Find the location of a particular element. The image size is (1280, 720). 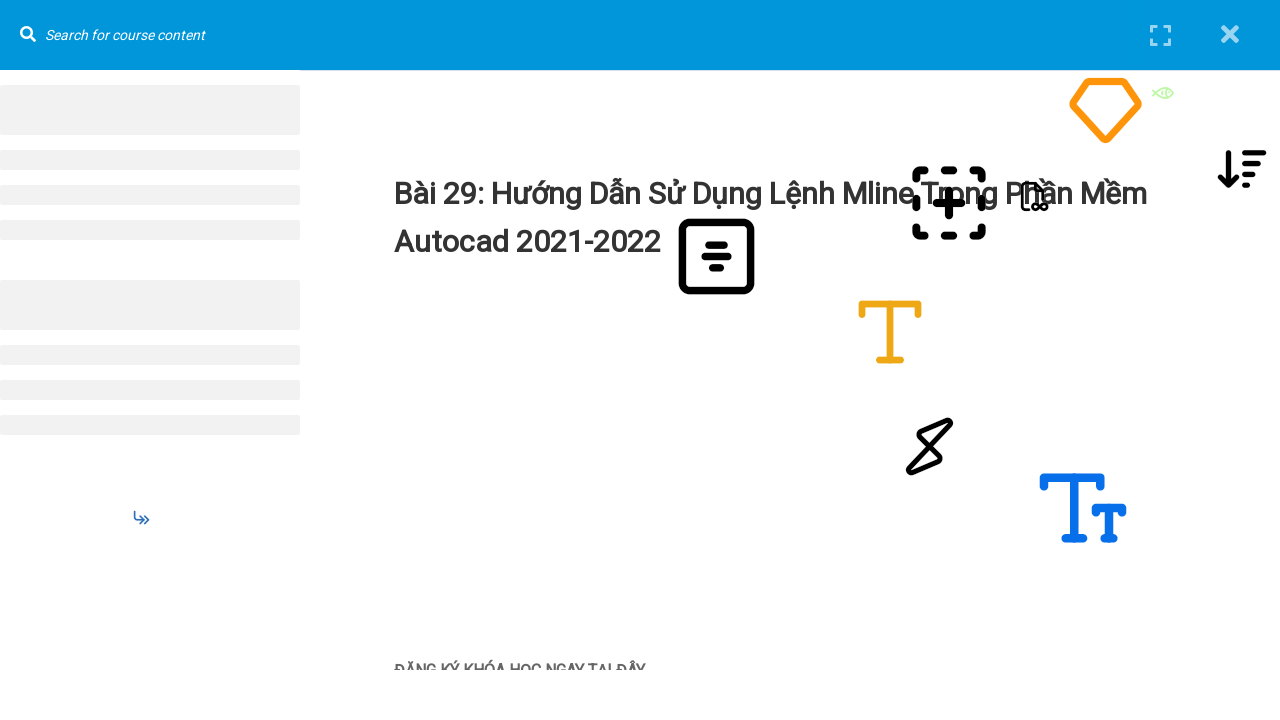

open Sketch design app is located at coordinates (1105, 110).